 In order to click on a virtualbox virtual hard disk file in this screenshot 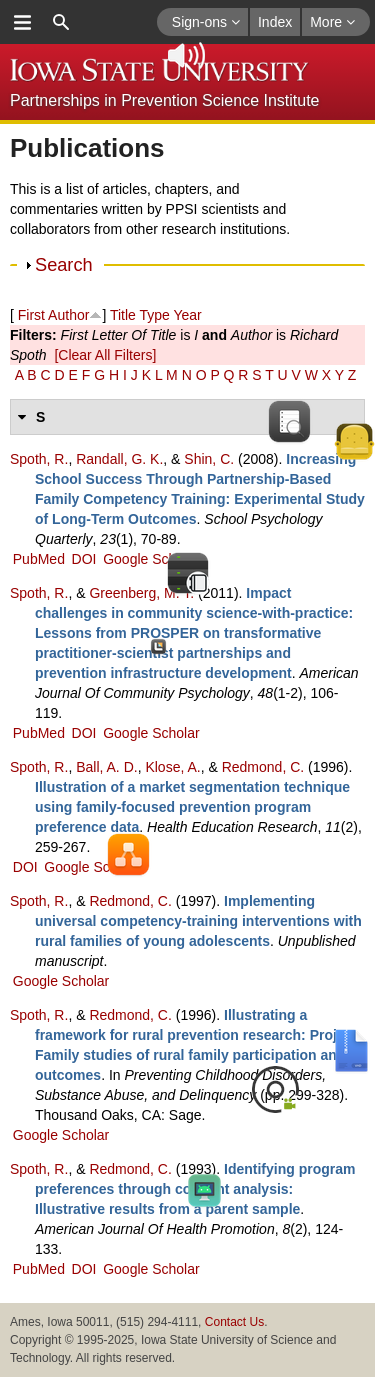, I will do `click(351, 1051)`.